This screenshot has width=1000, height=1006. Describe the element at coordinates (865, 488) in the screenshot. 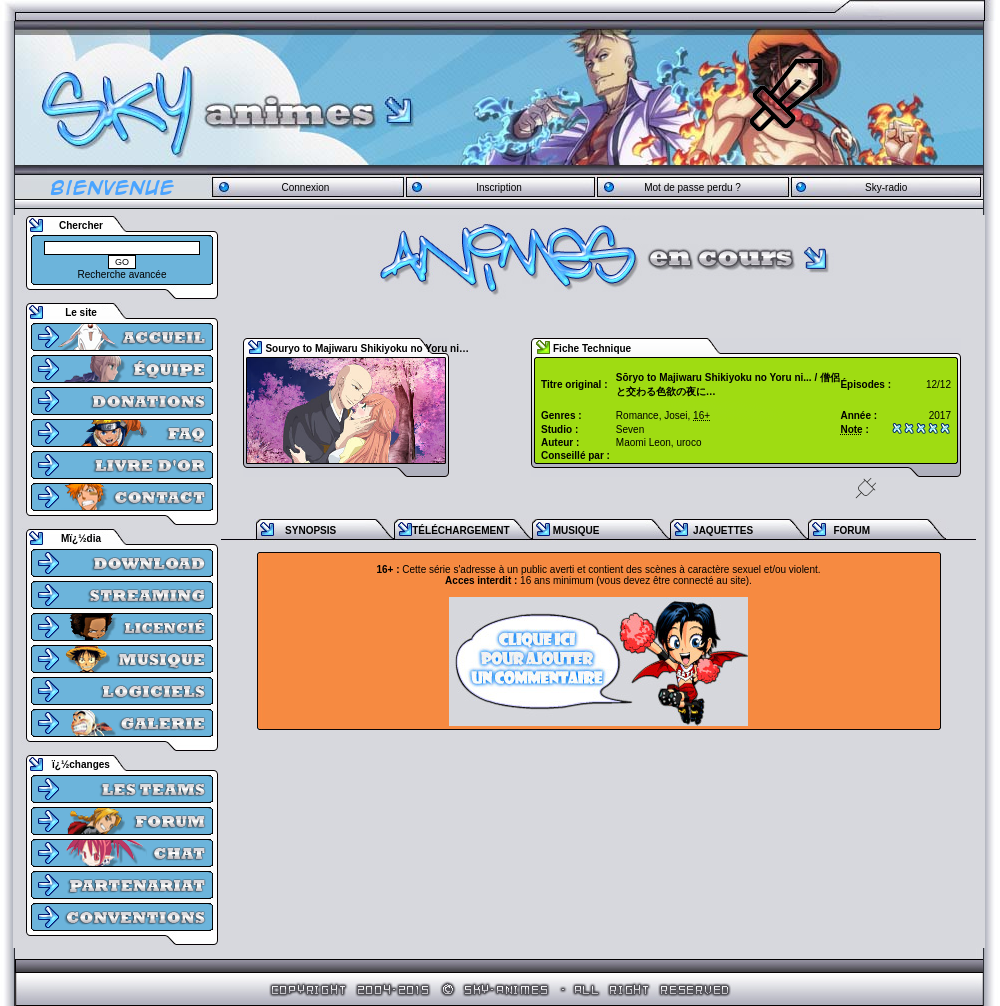

I see `connect to a power source` at that location.